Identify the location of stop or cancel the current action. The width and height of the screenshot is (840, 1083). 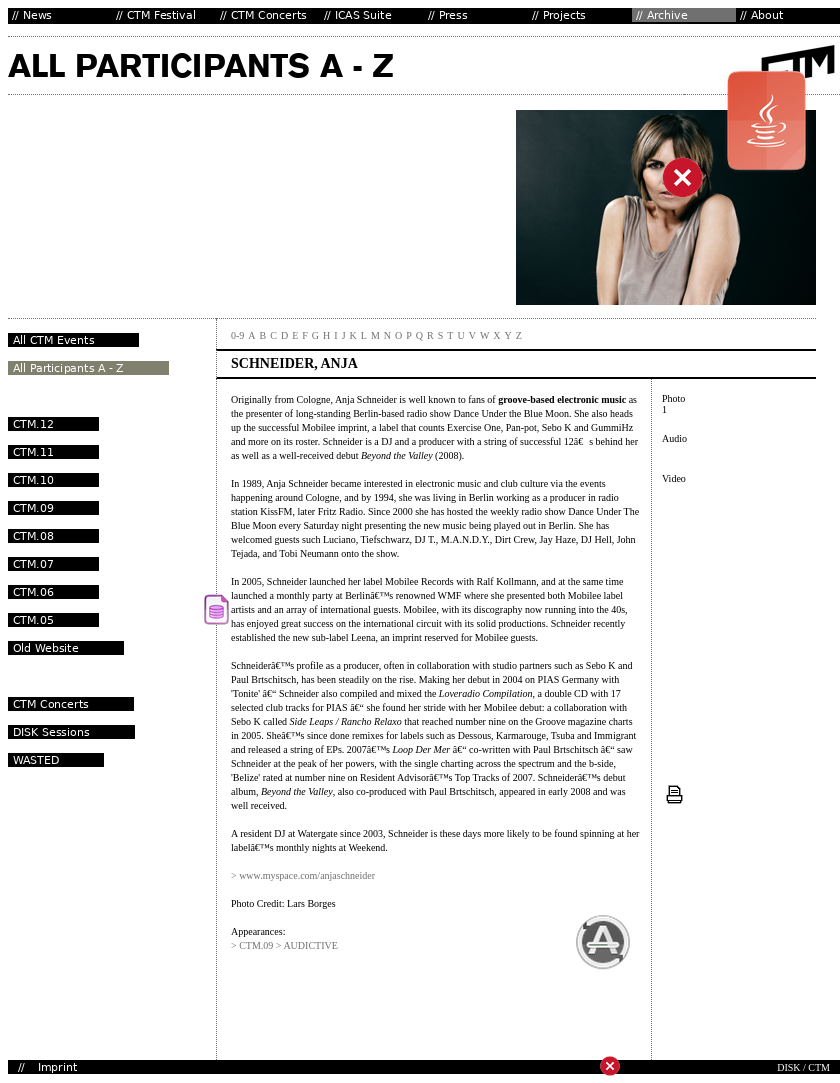
(682, 177).